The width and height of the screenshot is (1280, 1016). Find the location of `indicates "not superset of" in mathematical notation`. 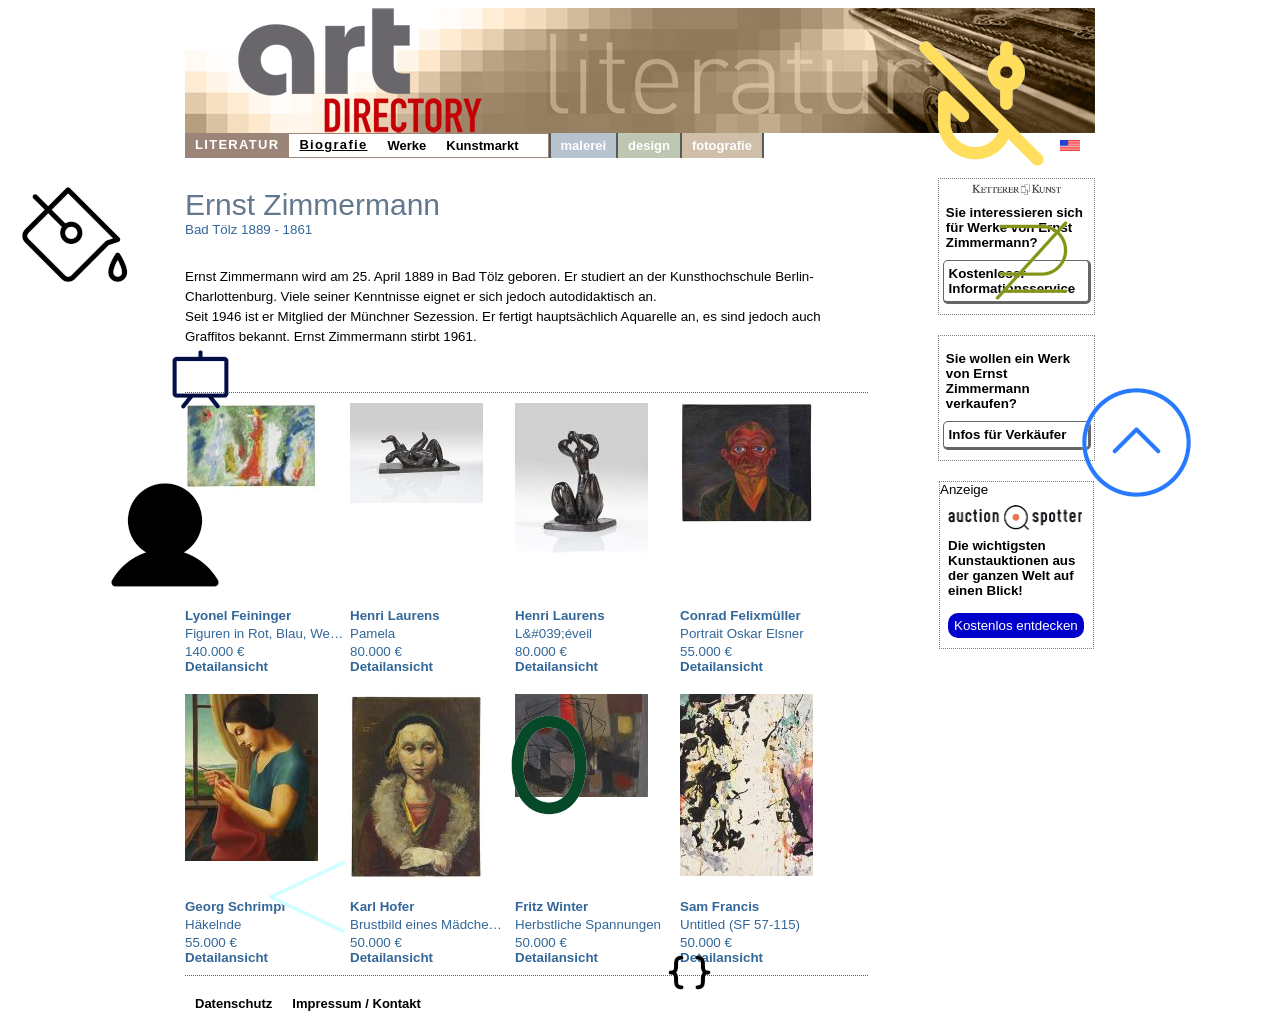

indicates "not superset of" in mathematical notation is located at coordinates (1031, 260).